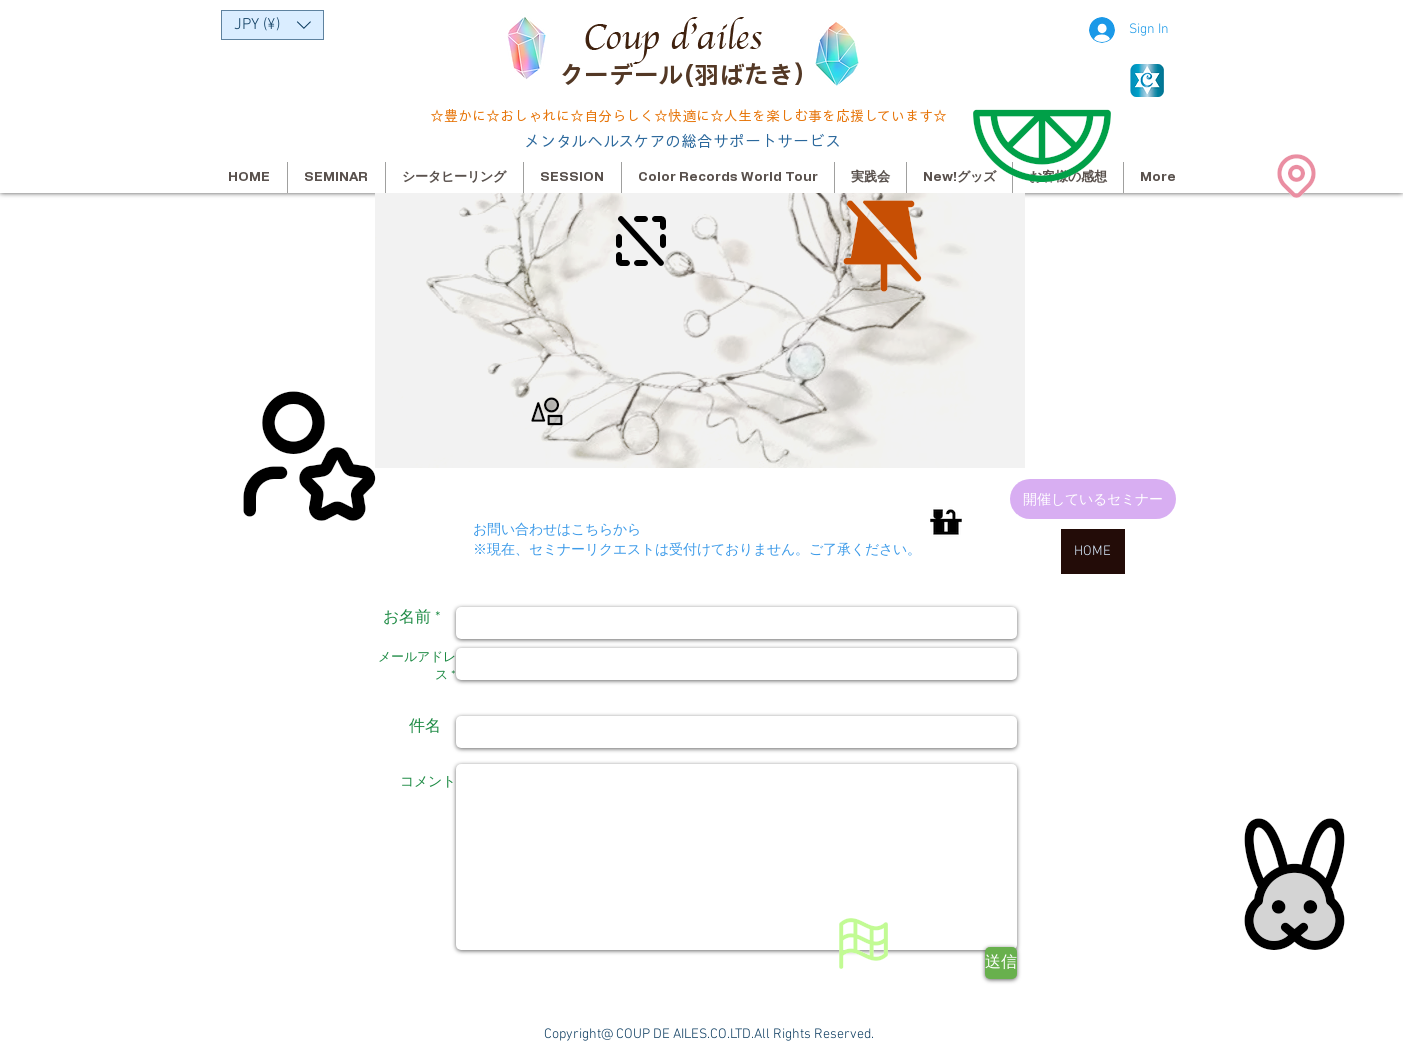 The width and height of the screenshot is (1403, 1058). Describe the element at coordinates (1042, 135) in the screenshot. I see `indicates citrus or fruit-related content` at that location.